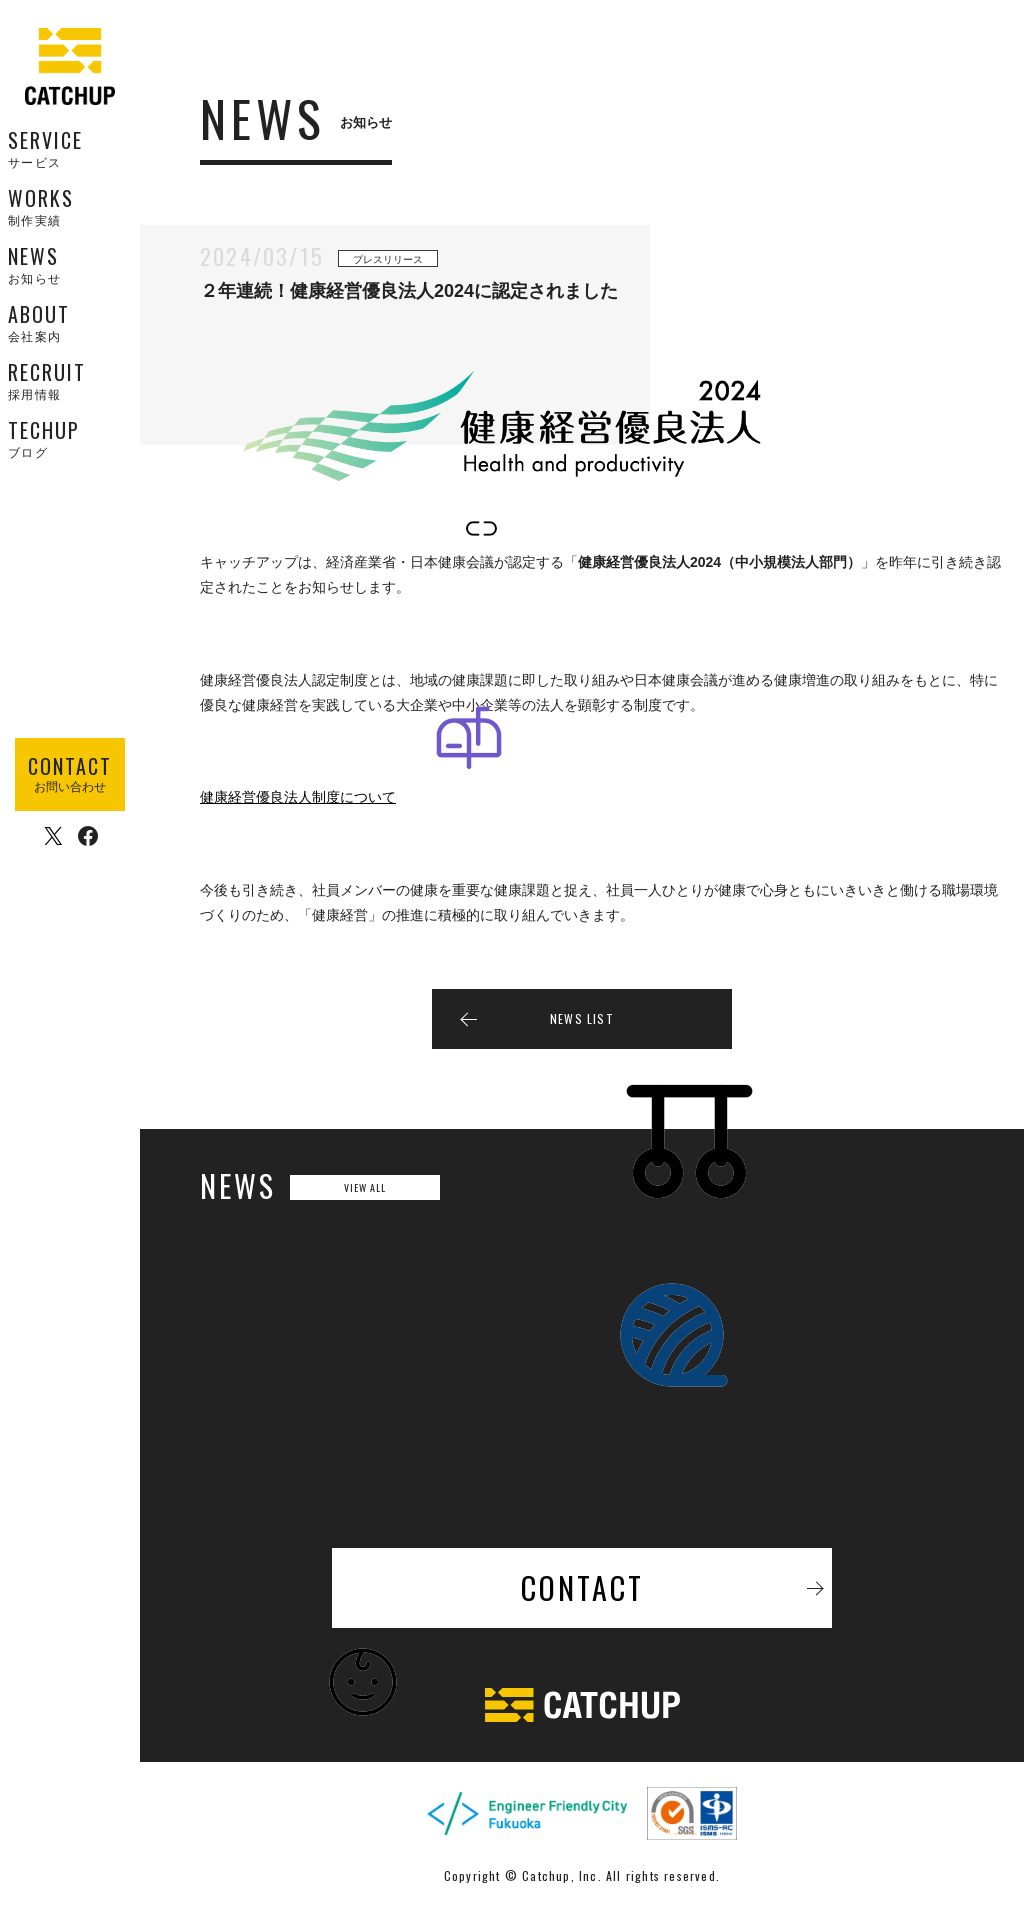 This screenshot has height=1918, width=1024. What do you see at coordinates (481, 528) in the screenshot?
I see `unlink or disconnect a URL` at bounding box center [481, 528].